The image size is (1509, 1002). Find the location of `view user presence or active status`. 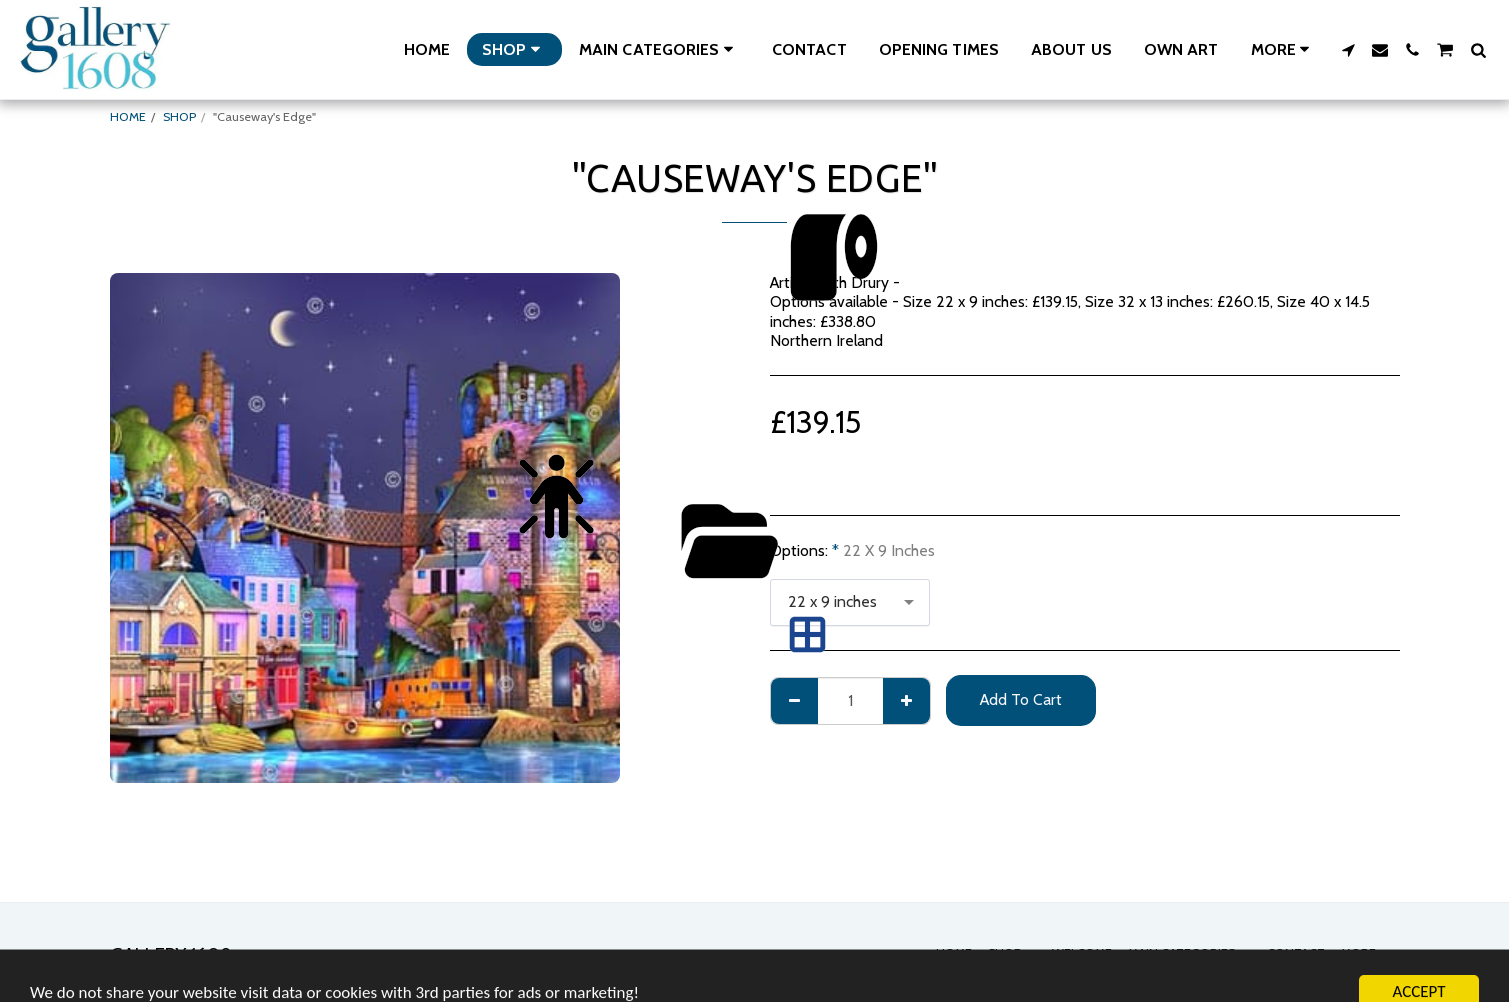

view user presence or active status is located at coordinates (556, 496).